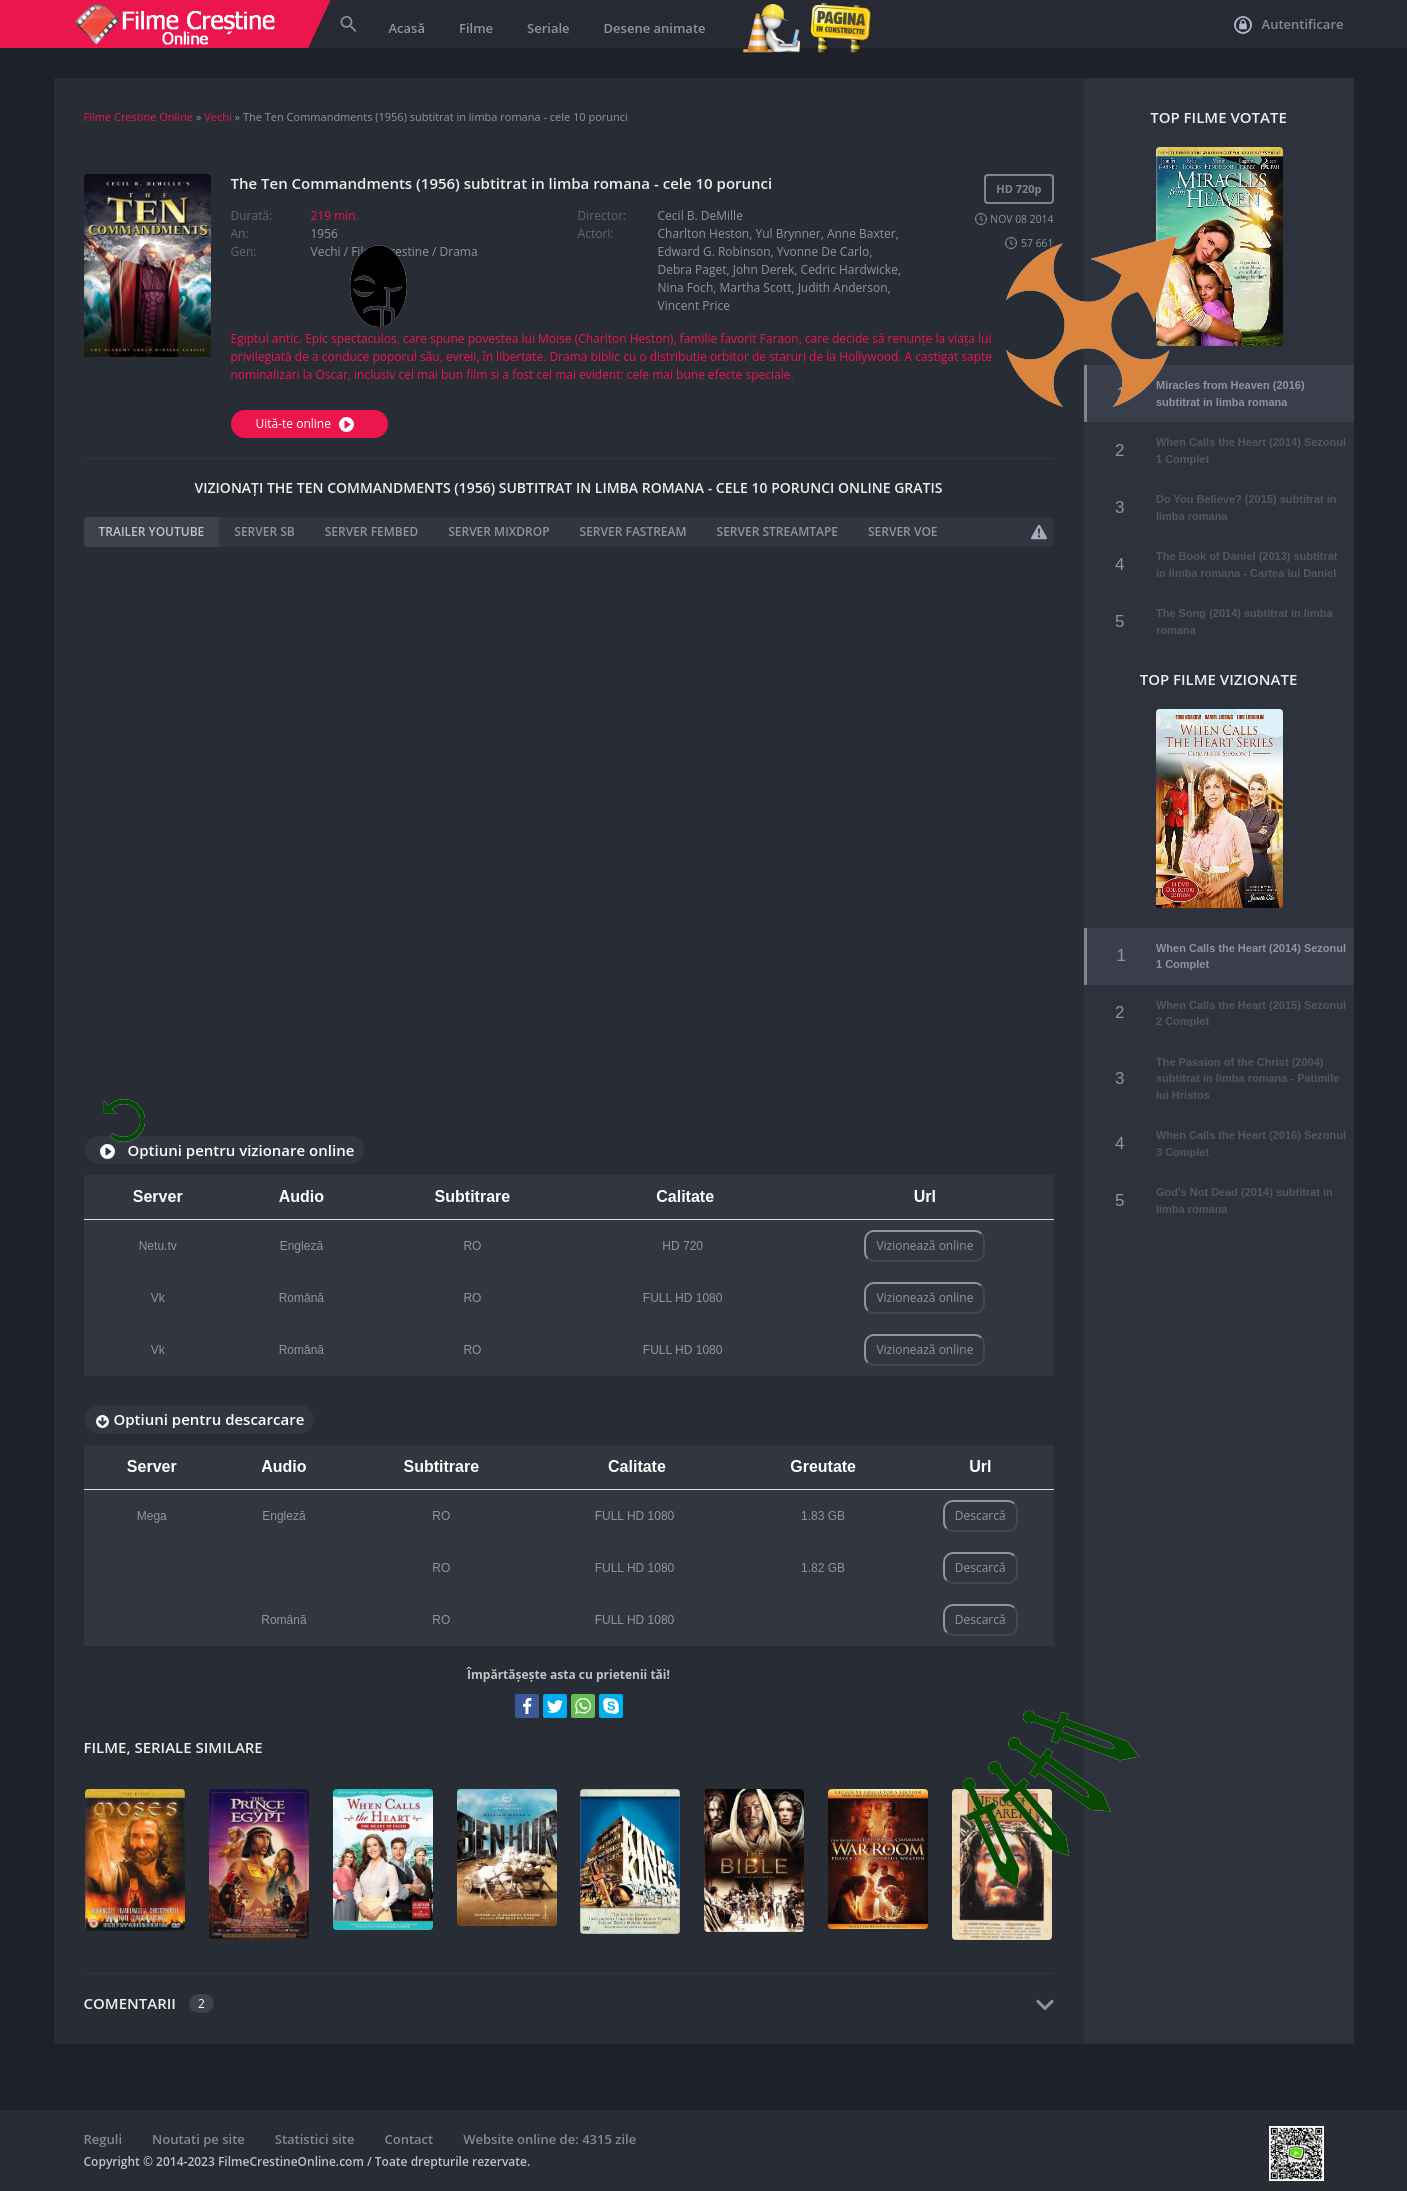  What do you see at coordinates (377, 286) in the screenshot?
I see `indicates a defeated or knocked out character` at bounding box center [377, 286].